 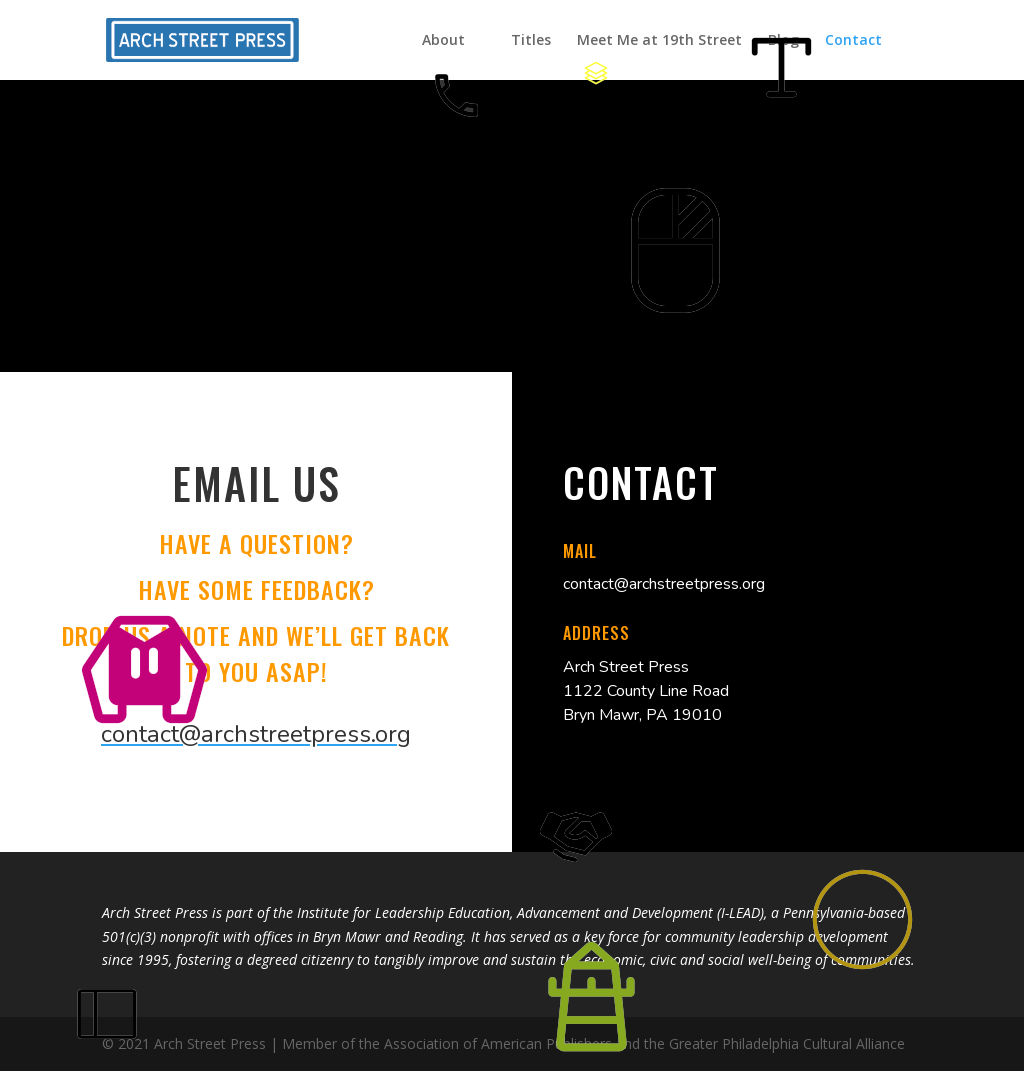 What do you see at coordinates (781, 67) in the screenshot?
I see `format text or access text styling options` at bounding box center [781, 67].